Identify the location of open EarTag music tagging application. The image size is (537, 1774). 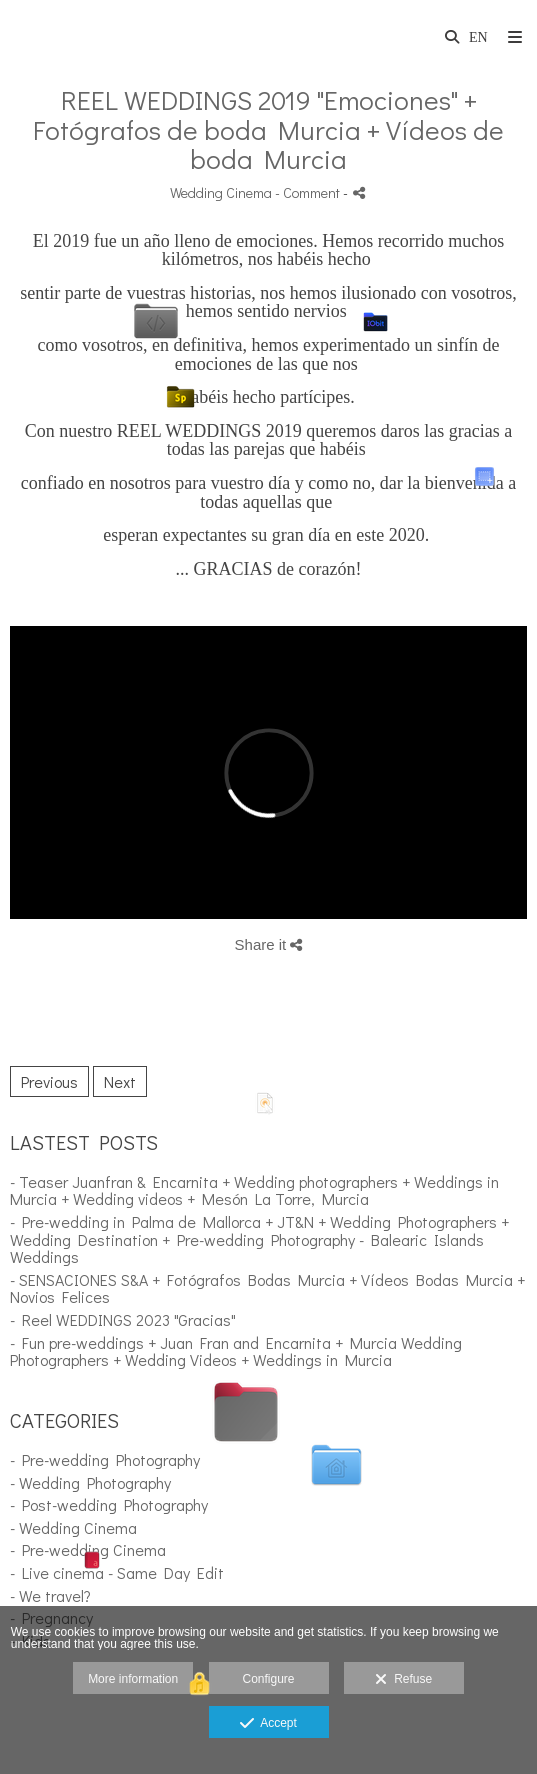
(199, 1683).